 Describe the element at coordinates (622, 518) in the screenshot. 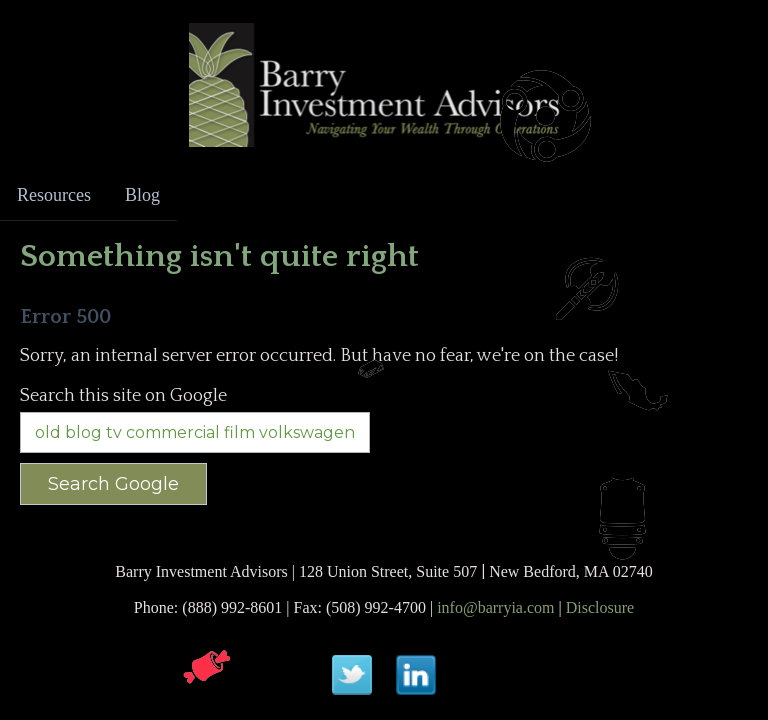

I see `equip body armor to your character` at that location.